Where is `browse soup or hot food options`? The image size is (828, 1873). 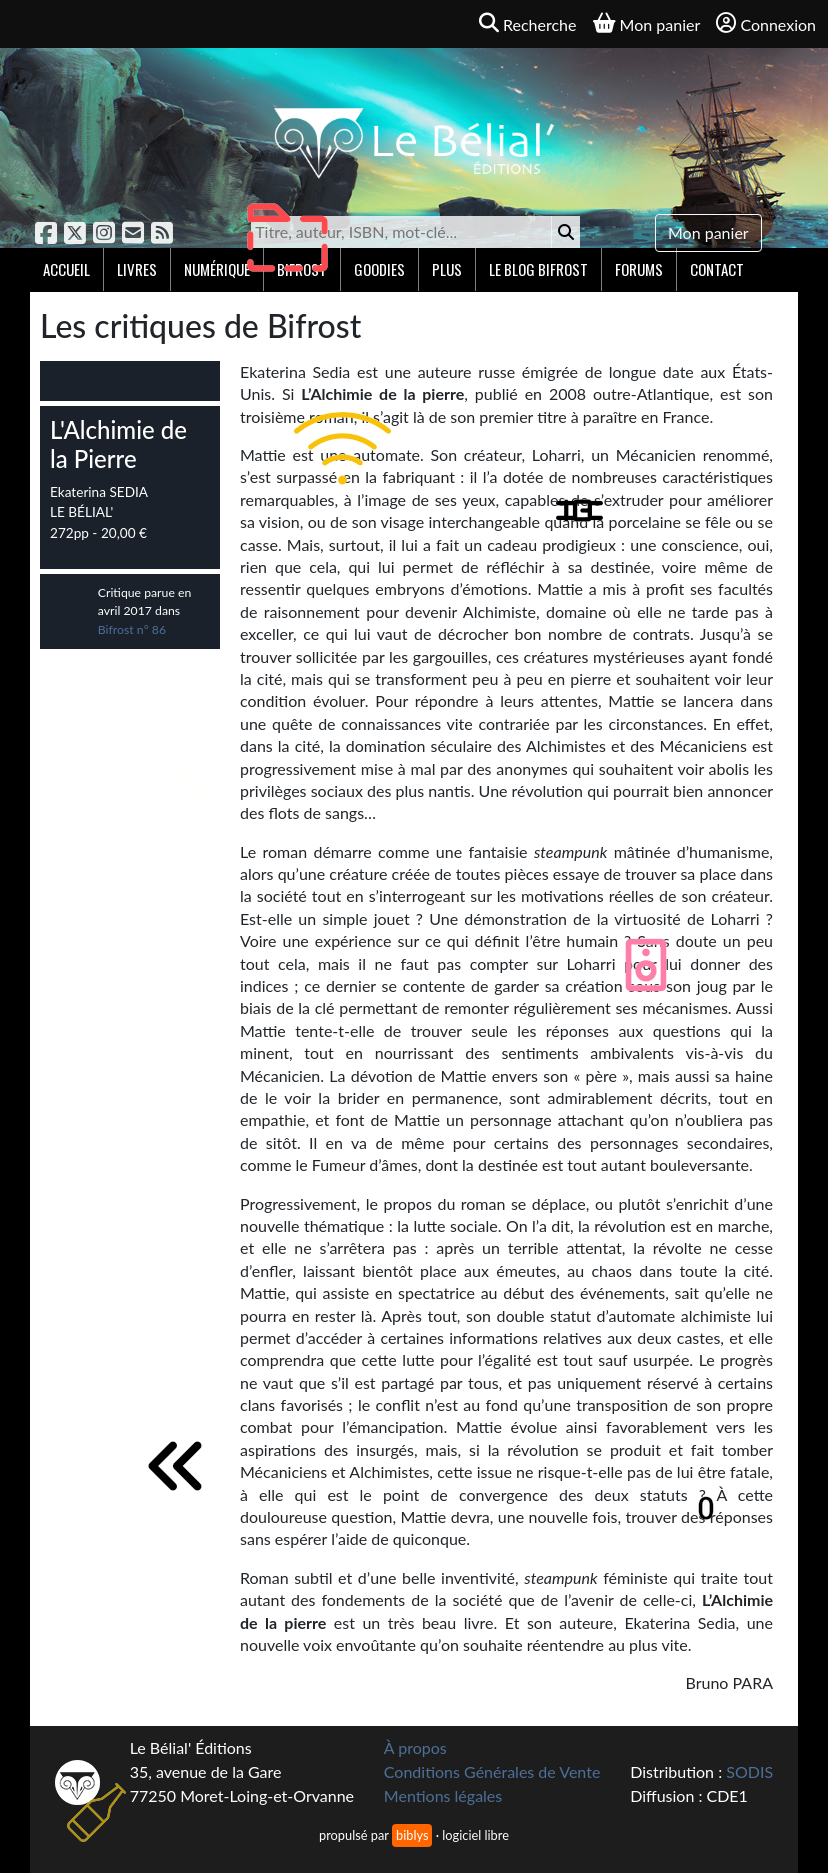
browse soup or hot food options is located at coordinates (180, 794).